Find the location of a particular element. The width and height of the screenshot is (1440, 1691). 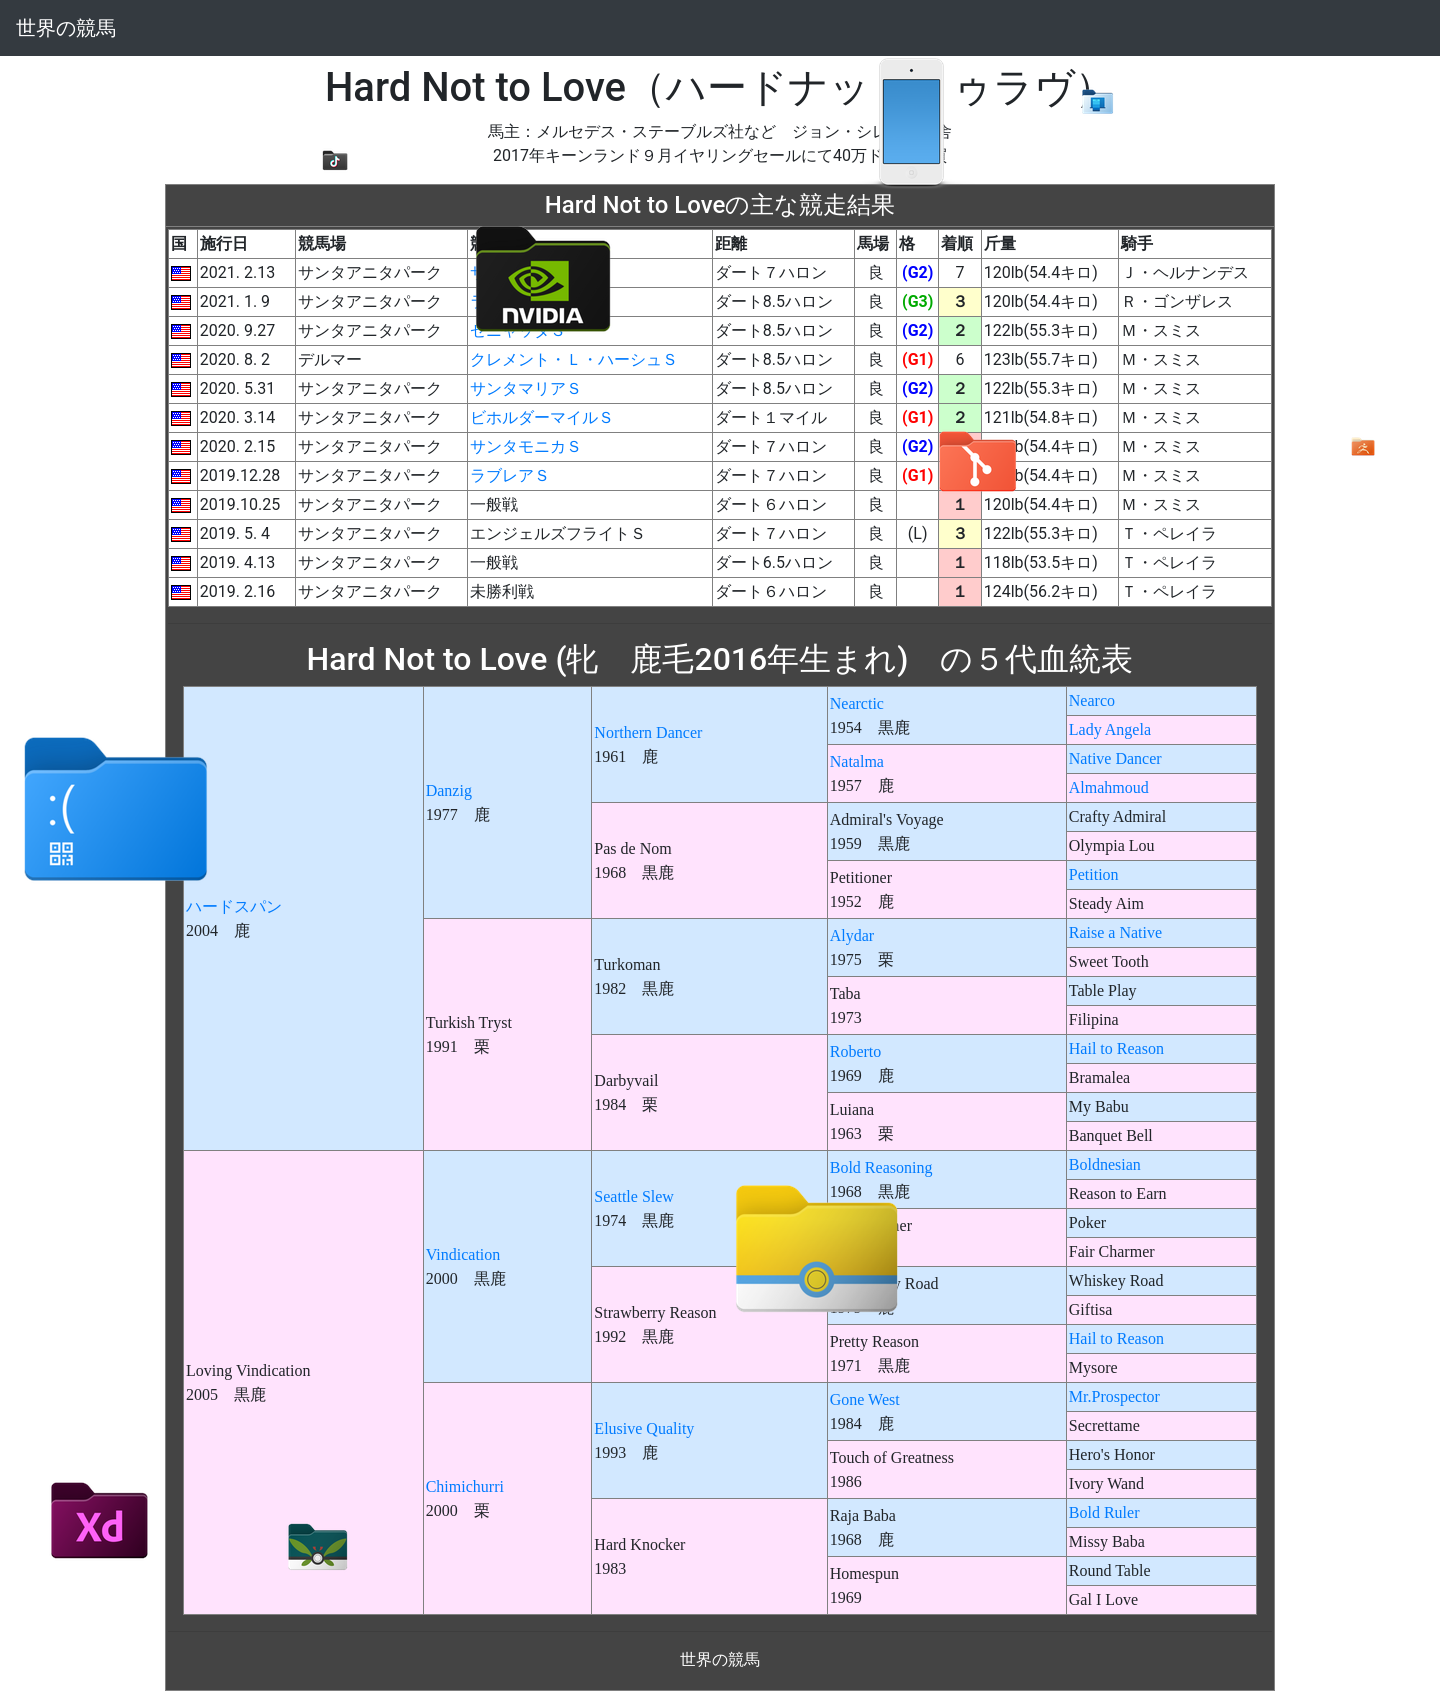

open folder containing Adobe XD project files is located at coordinates (99, 1523).